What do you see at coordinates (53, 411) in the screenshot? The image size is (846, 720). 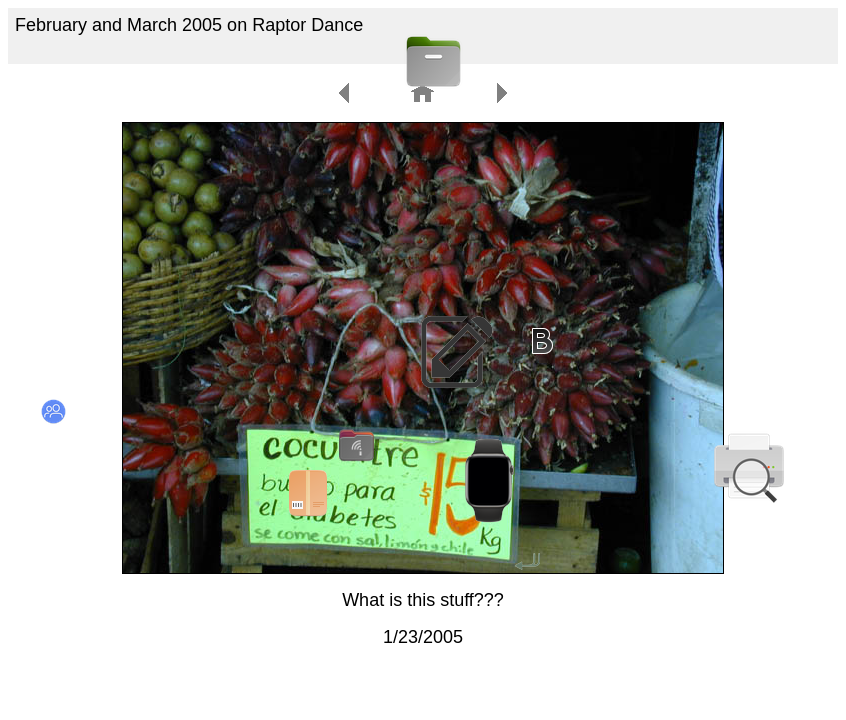 I see `access user accounts and settings` at bounding box center [53, 411].